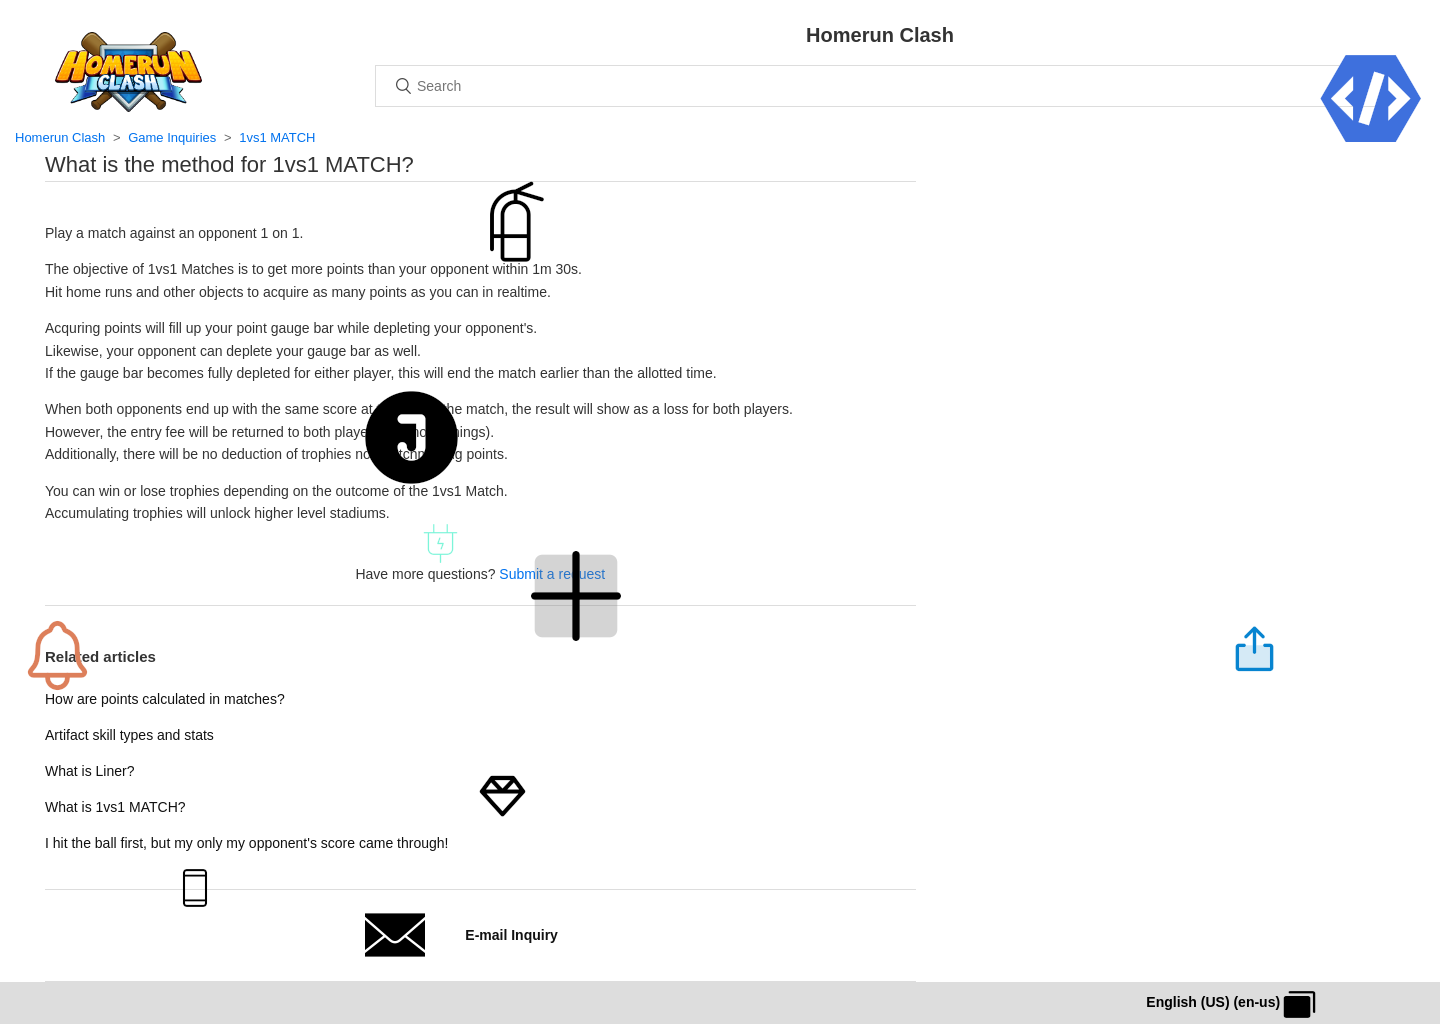 The image size is (1440, 1024). I want to click on indicates an item or contact starting with the letter J, so click(411, 437).